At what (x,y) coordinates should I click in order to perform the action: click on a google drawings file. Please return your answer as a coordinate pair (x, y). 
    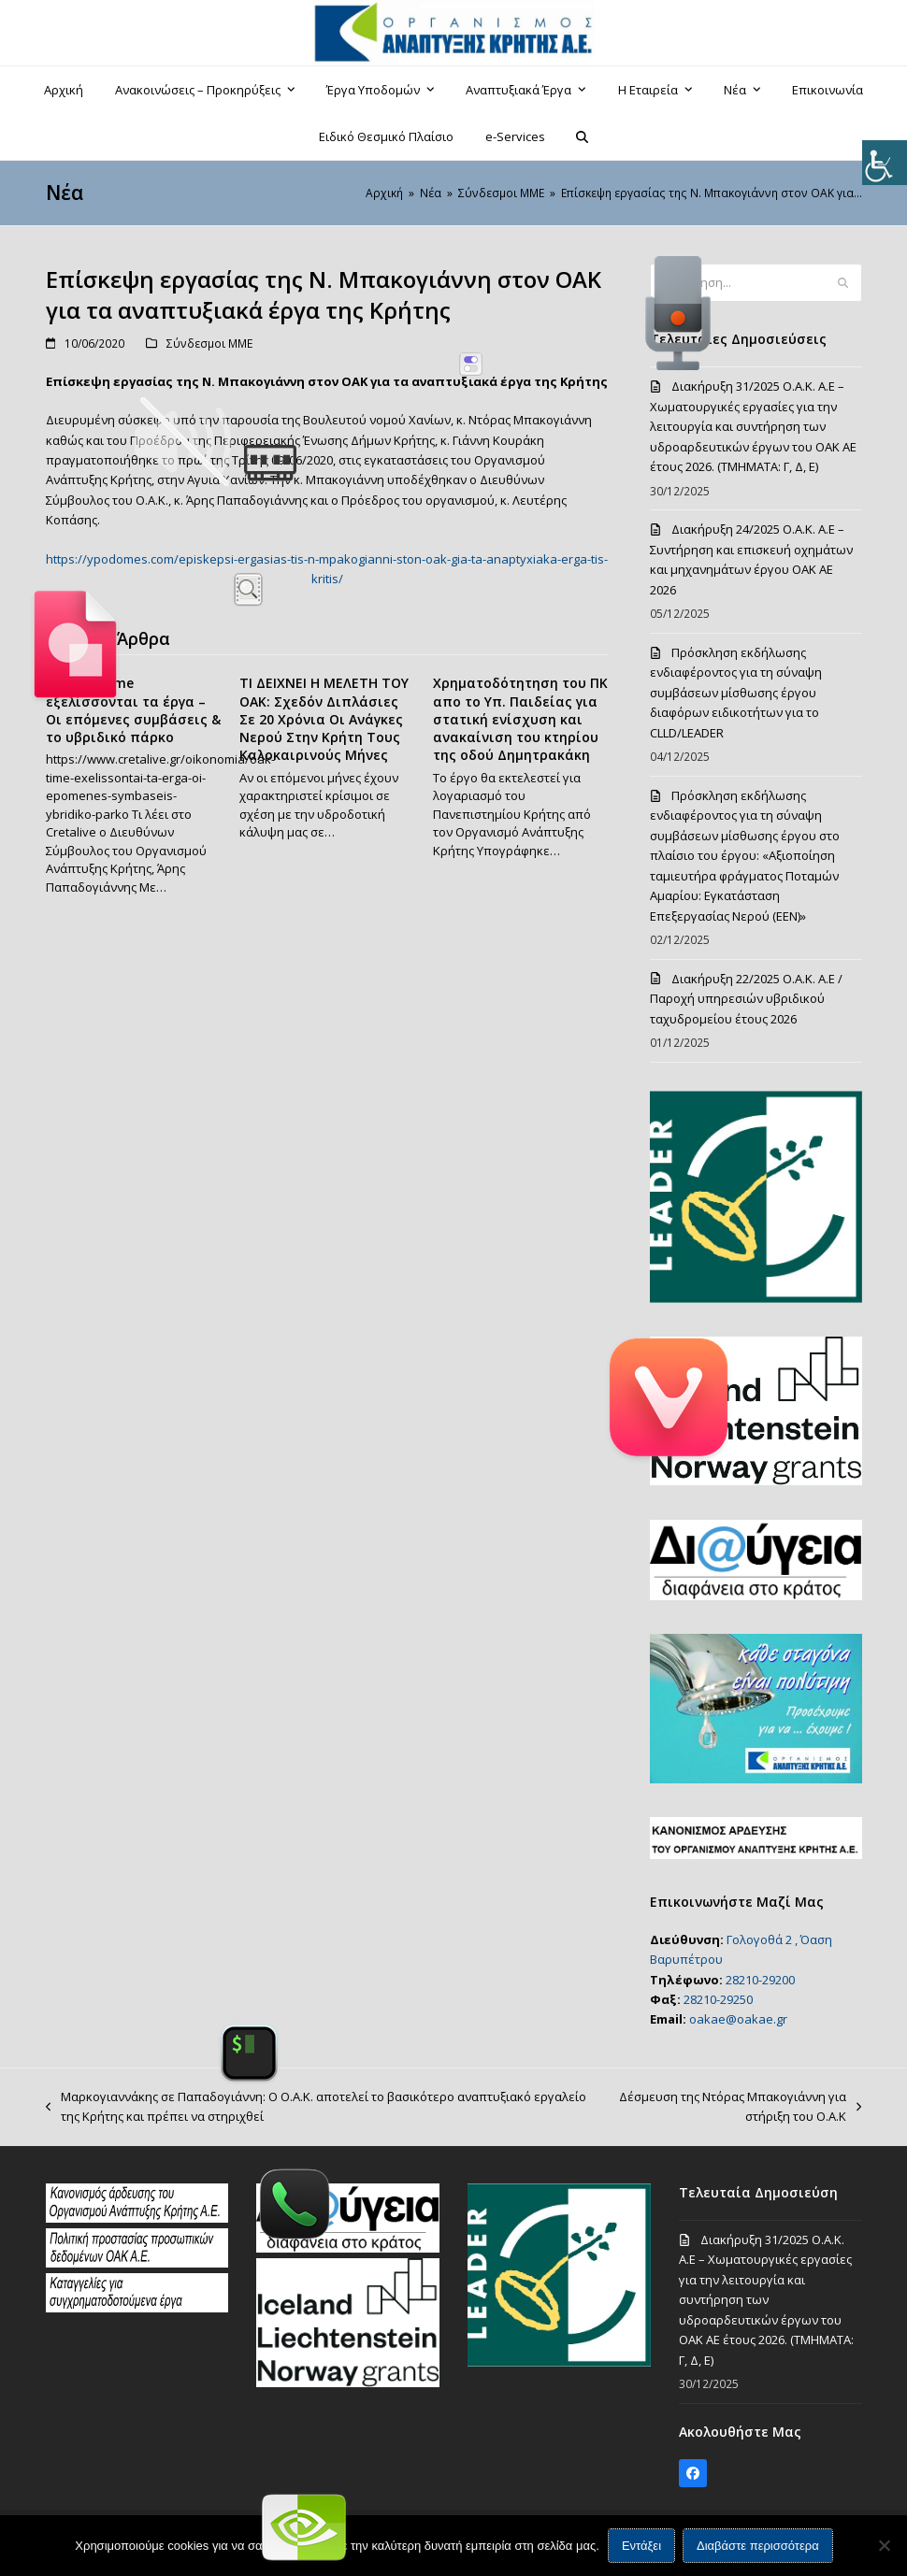
    Looking at the image, I should click on (75, 646).